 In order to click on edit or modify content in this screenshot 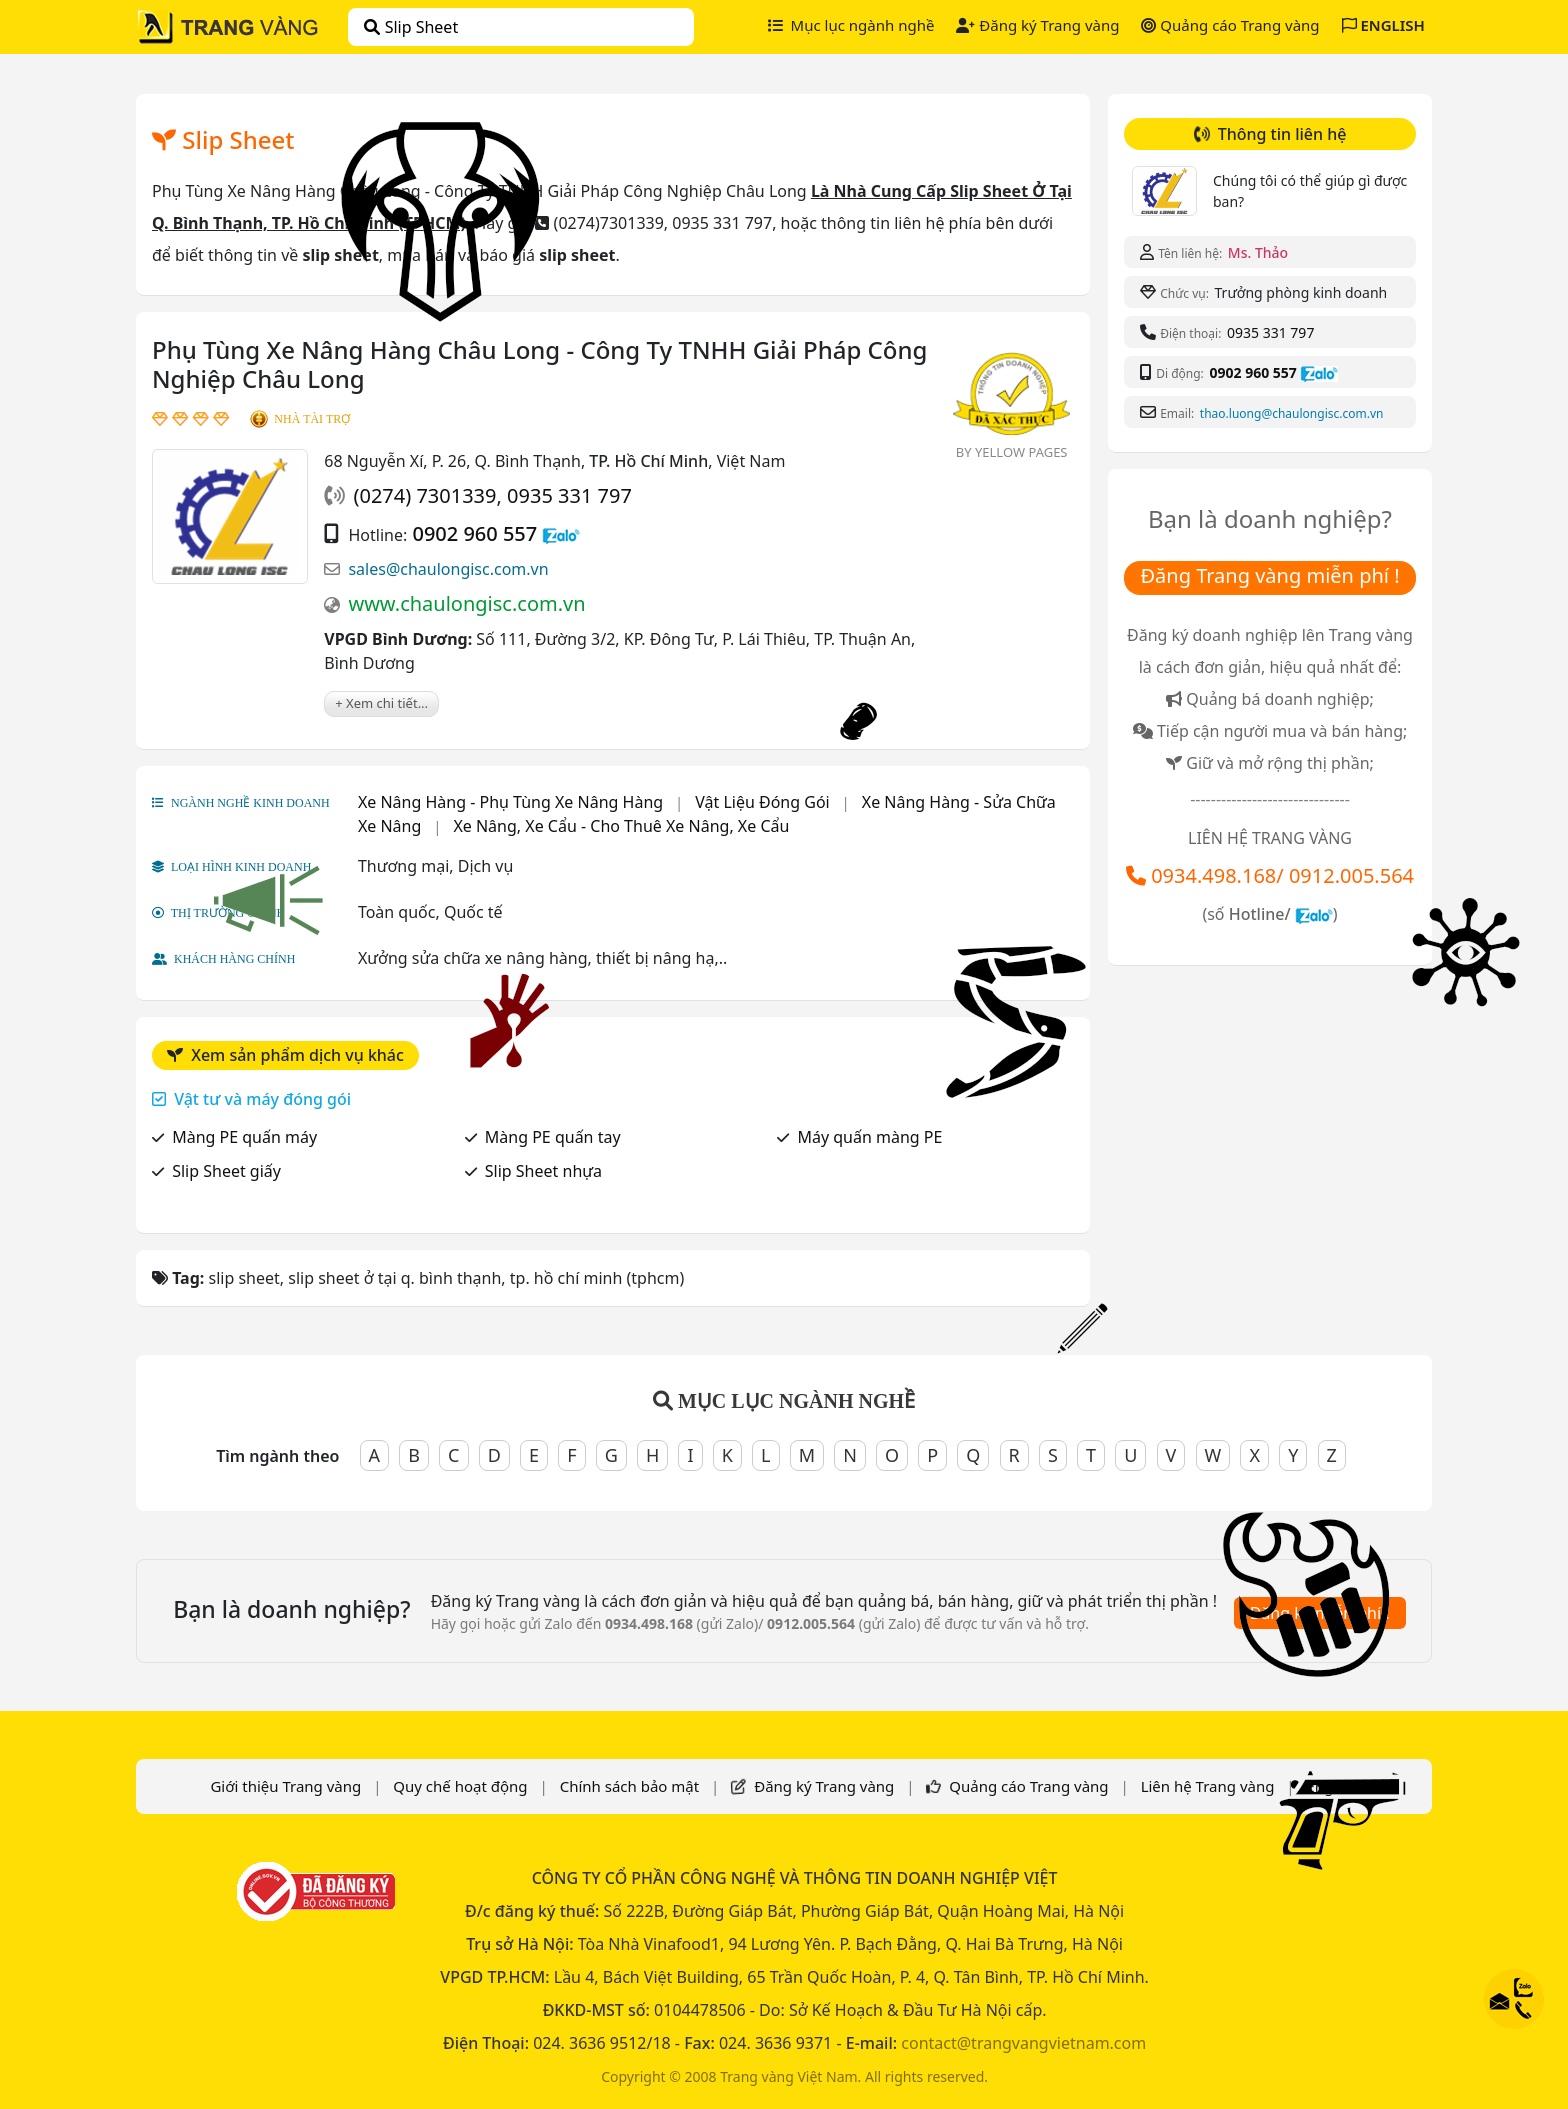, I will do `click(1082, 1328)`.